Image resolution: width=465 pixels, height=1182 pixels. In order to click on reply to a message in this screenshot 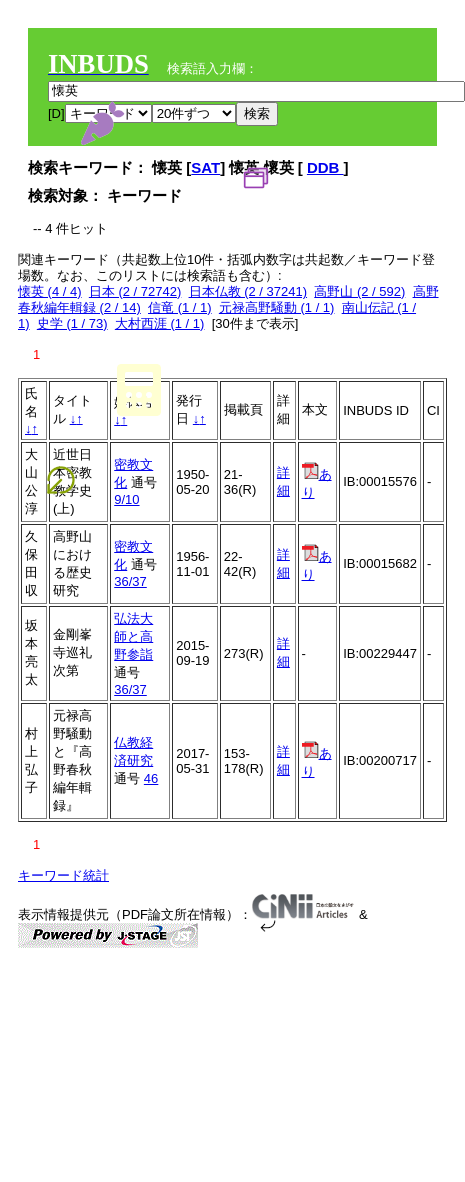, I will do `click(268, 926)`.